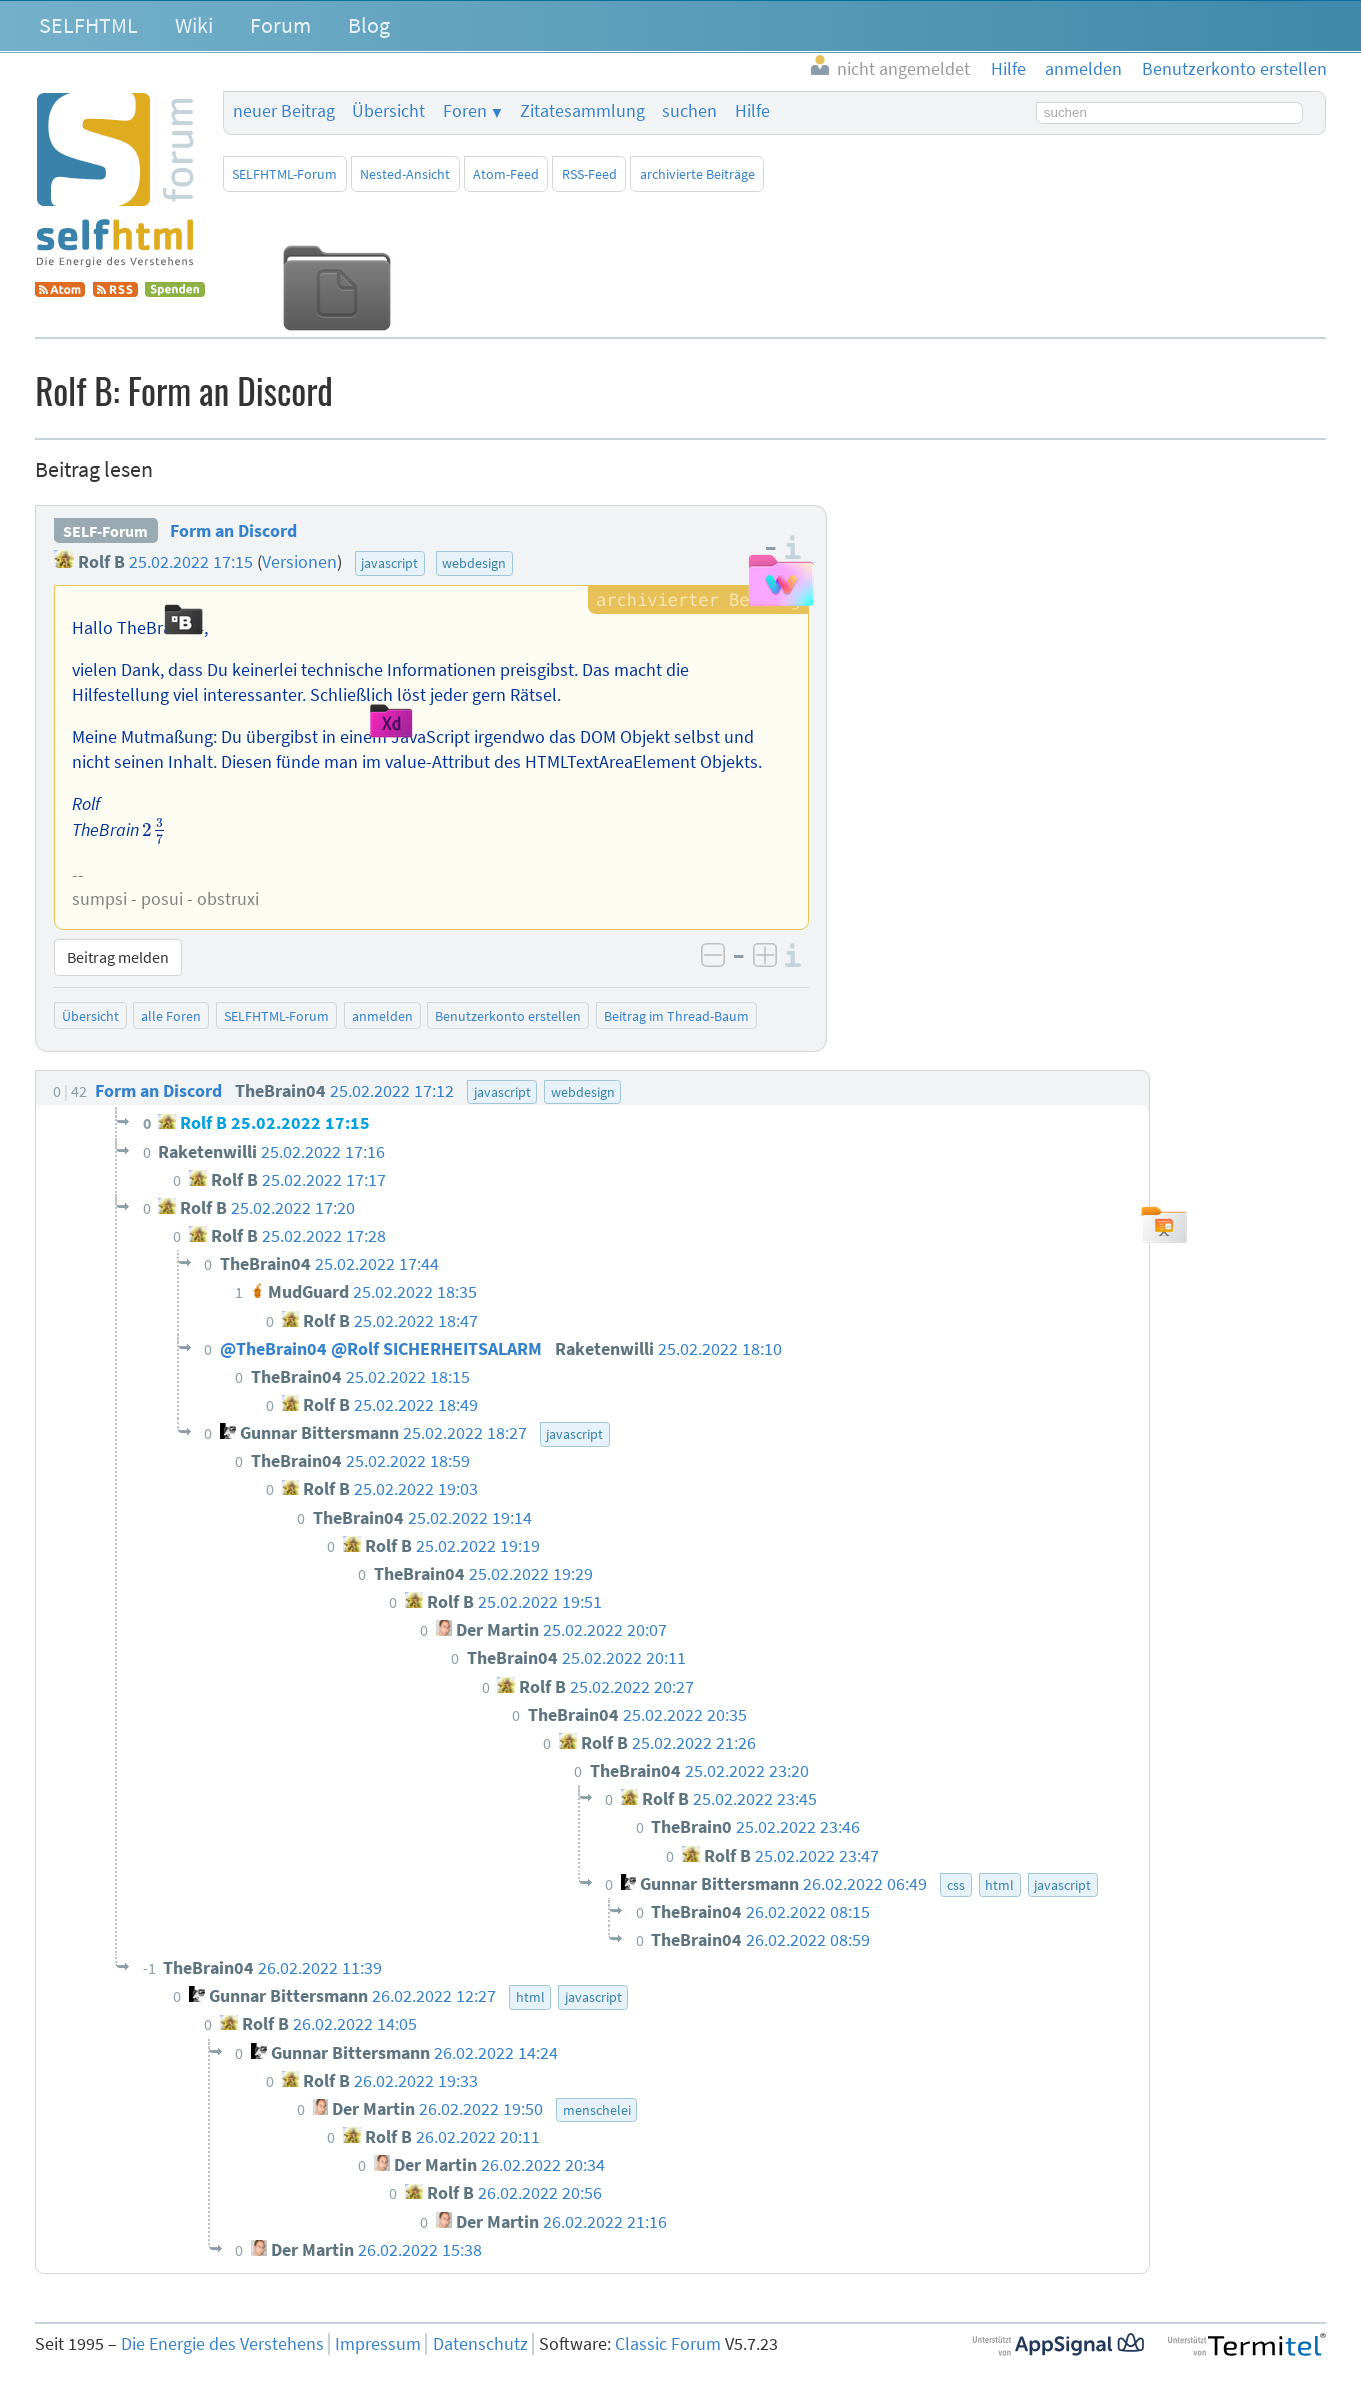  Describe the element at coordinates (781, 582) in the screenshot. I see `open wondershare creative center folder` at that location.